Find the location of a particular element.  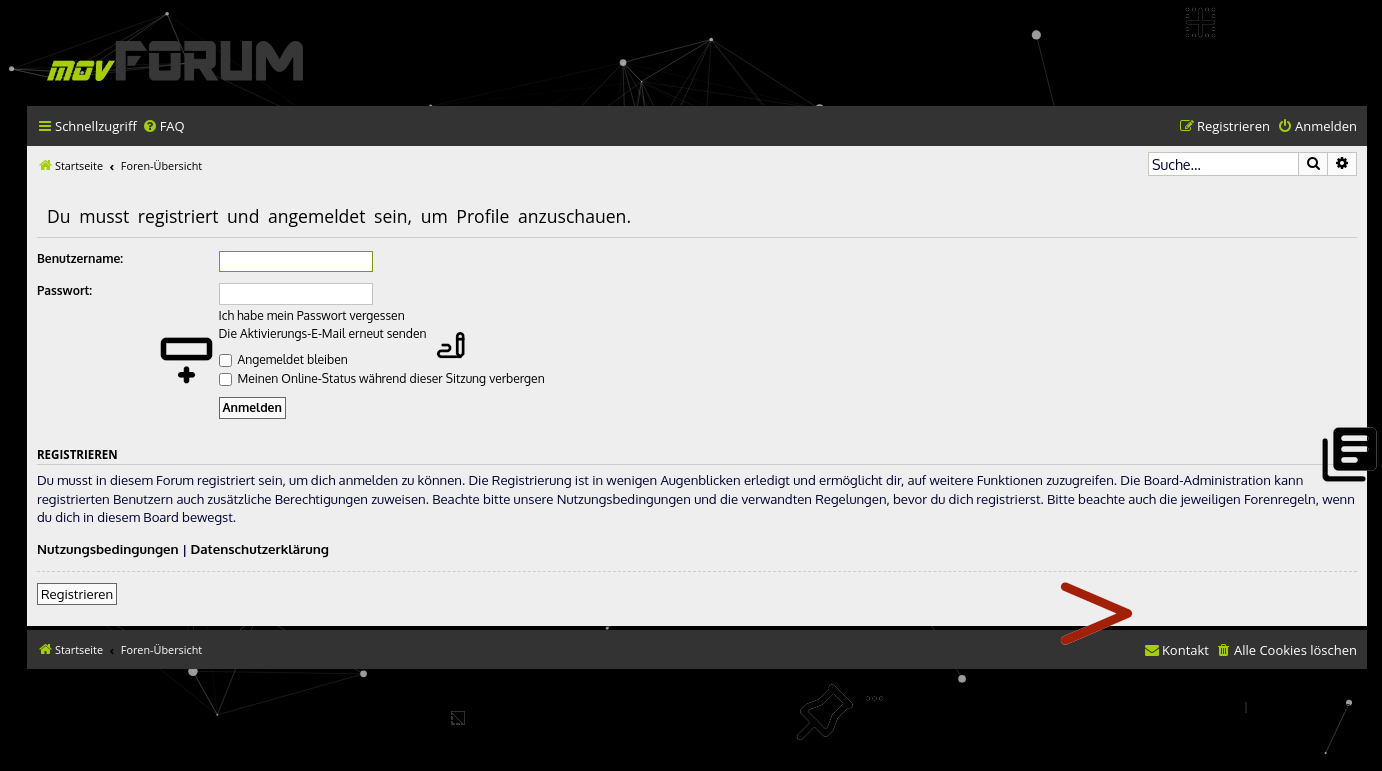

navigate to the next item or page is located at coordinates (1096, 613).